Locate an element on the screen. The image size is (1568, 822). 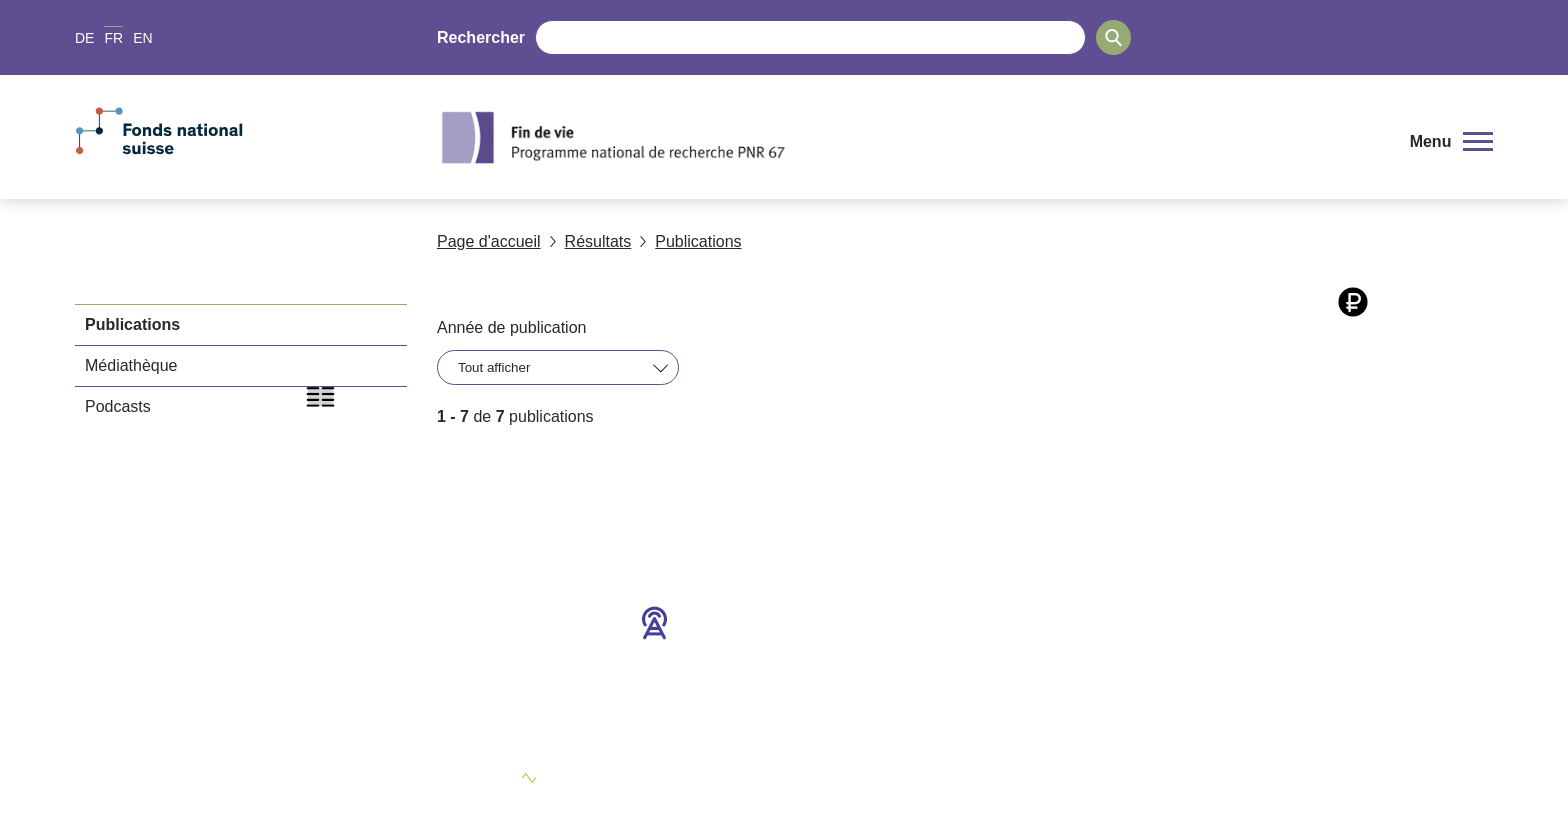
switch to multi-column text layout is located at coordinates (320, 397).